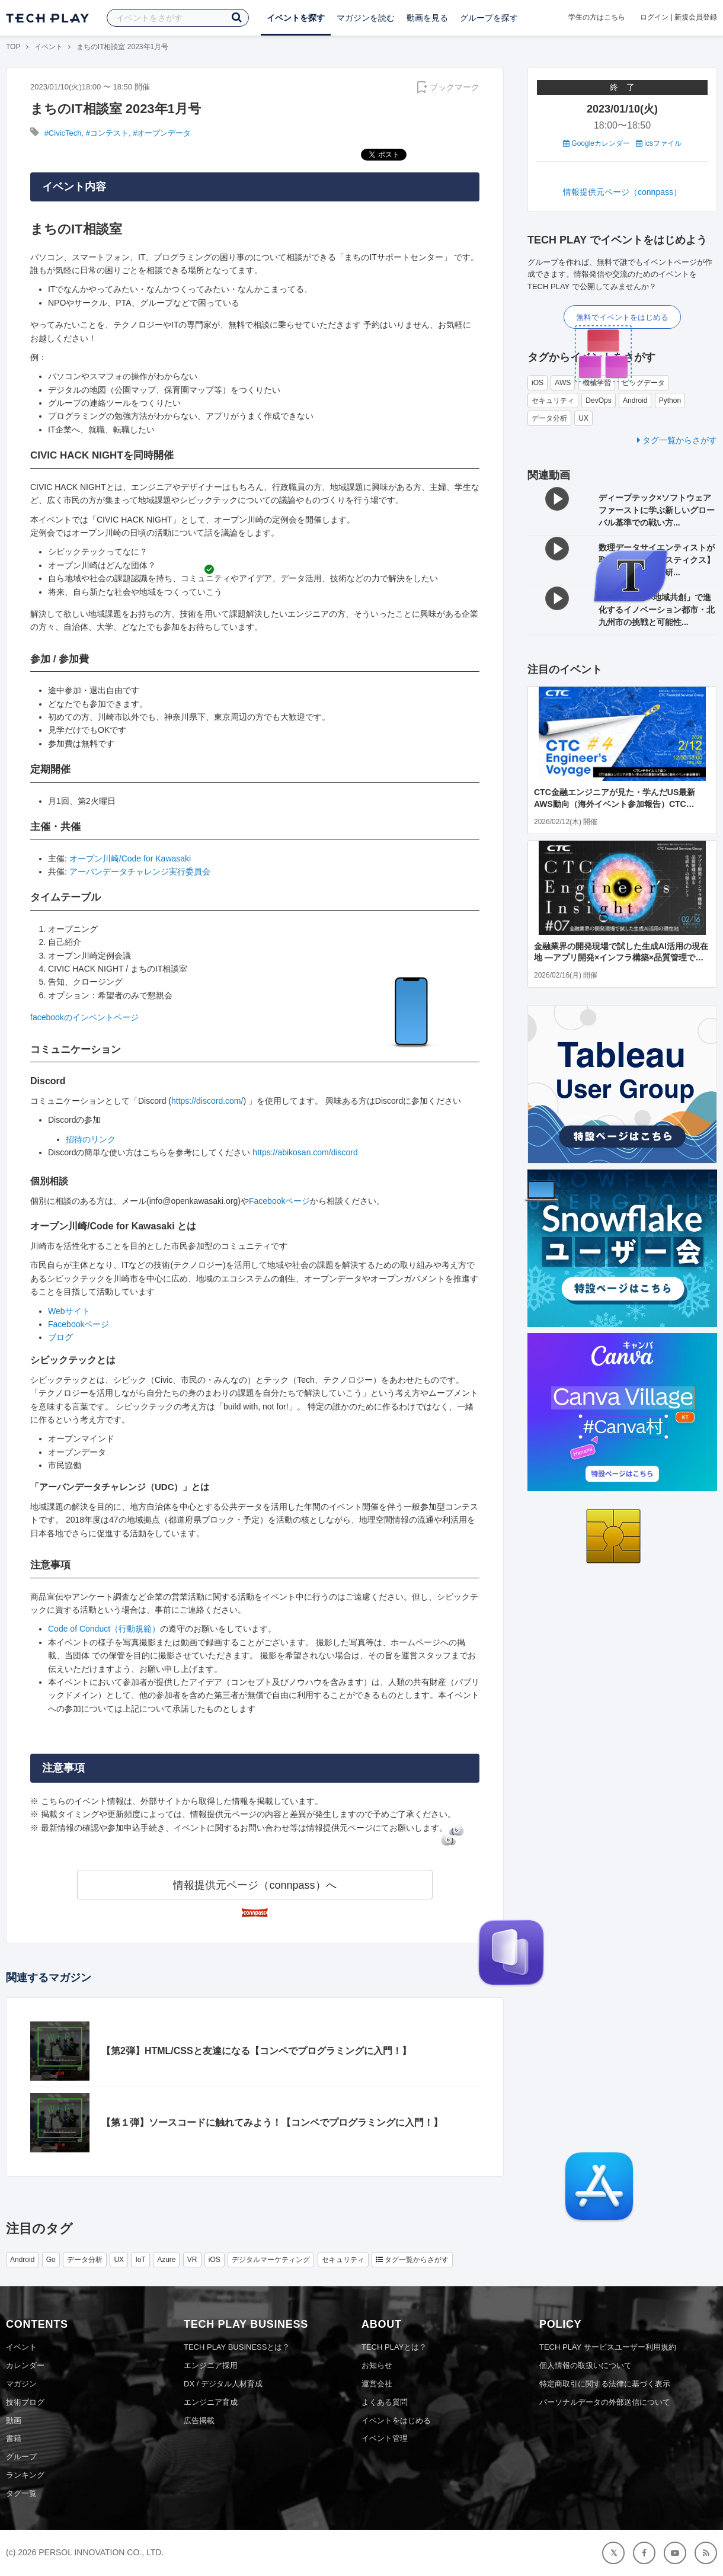 The image size is (723, 2576). What do you see at coordinates (209, 569) in the screenshot?
I see `confirm or approve an action` at bounding box center [209, 569].